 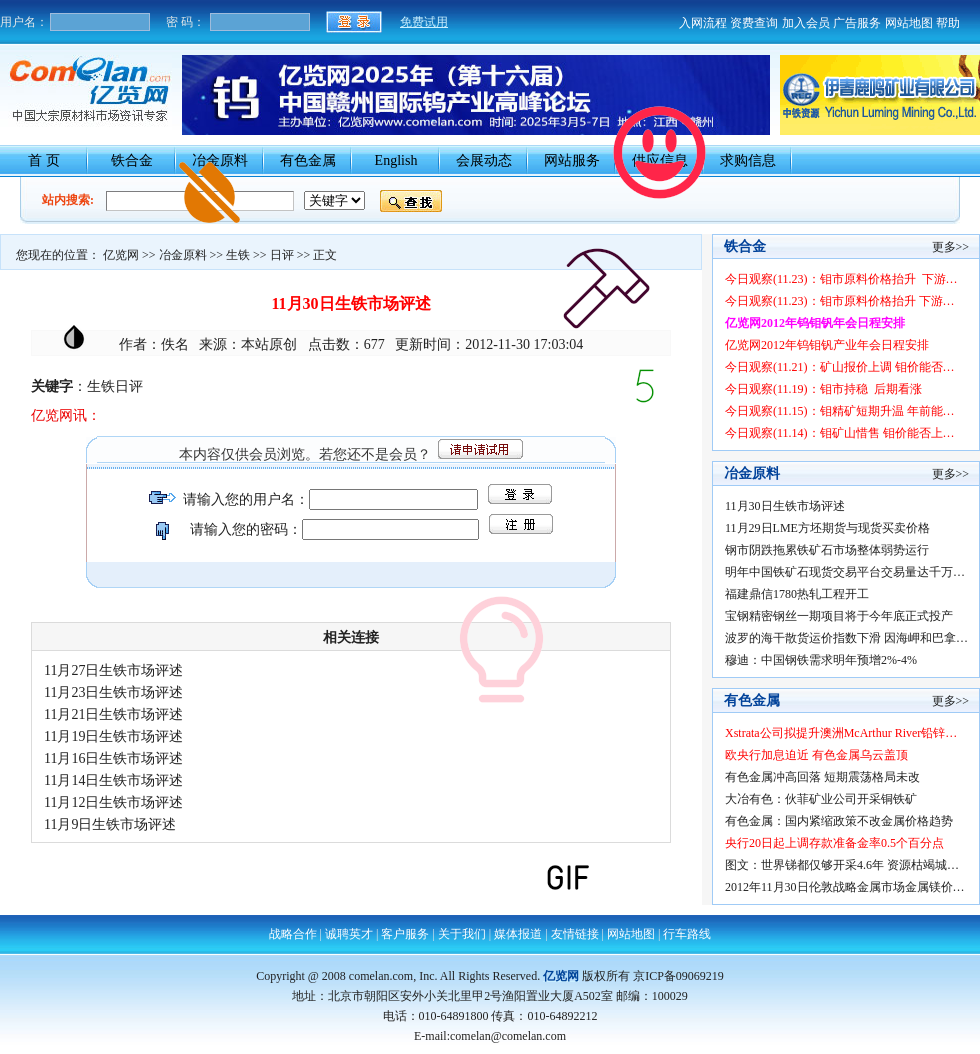 What do you see at coordinates (501, 649) in the screenshot?
I see `view tips or helpful suggestions` at bounding box center [501, 649].